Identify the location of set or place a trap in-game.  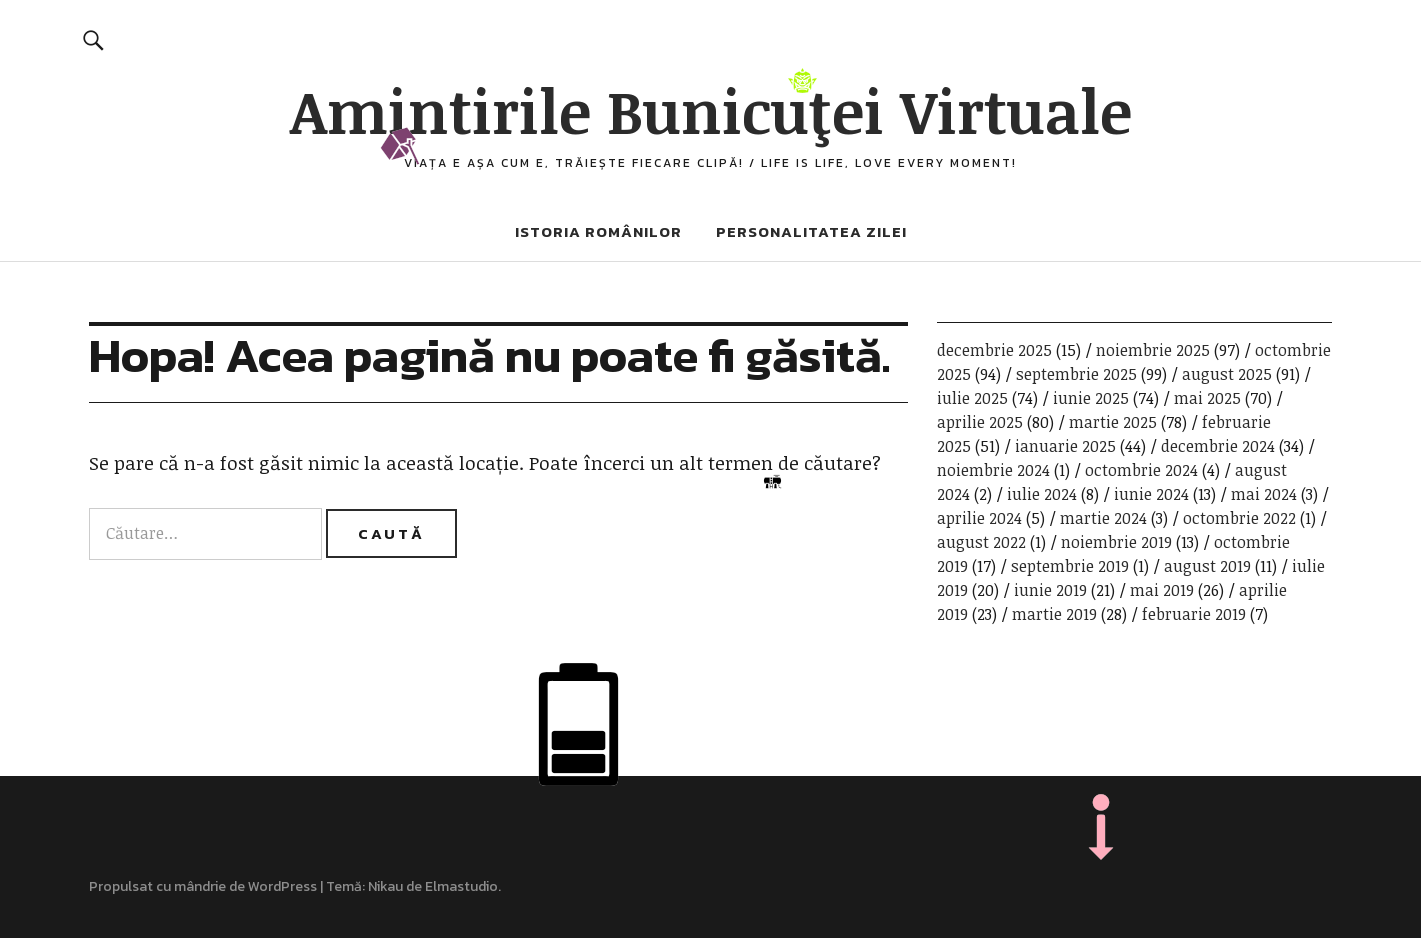
(400, 146).